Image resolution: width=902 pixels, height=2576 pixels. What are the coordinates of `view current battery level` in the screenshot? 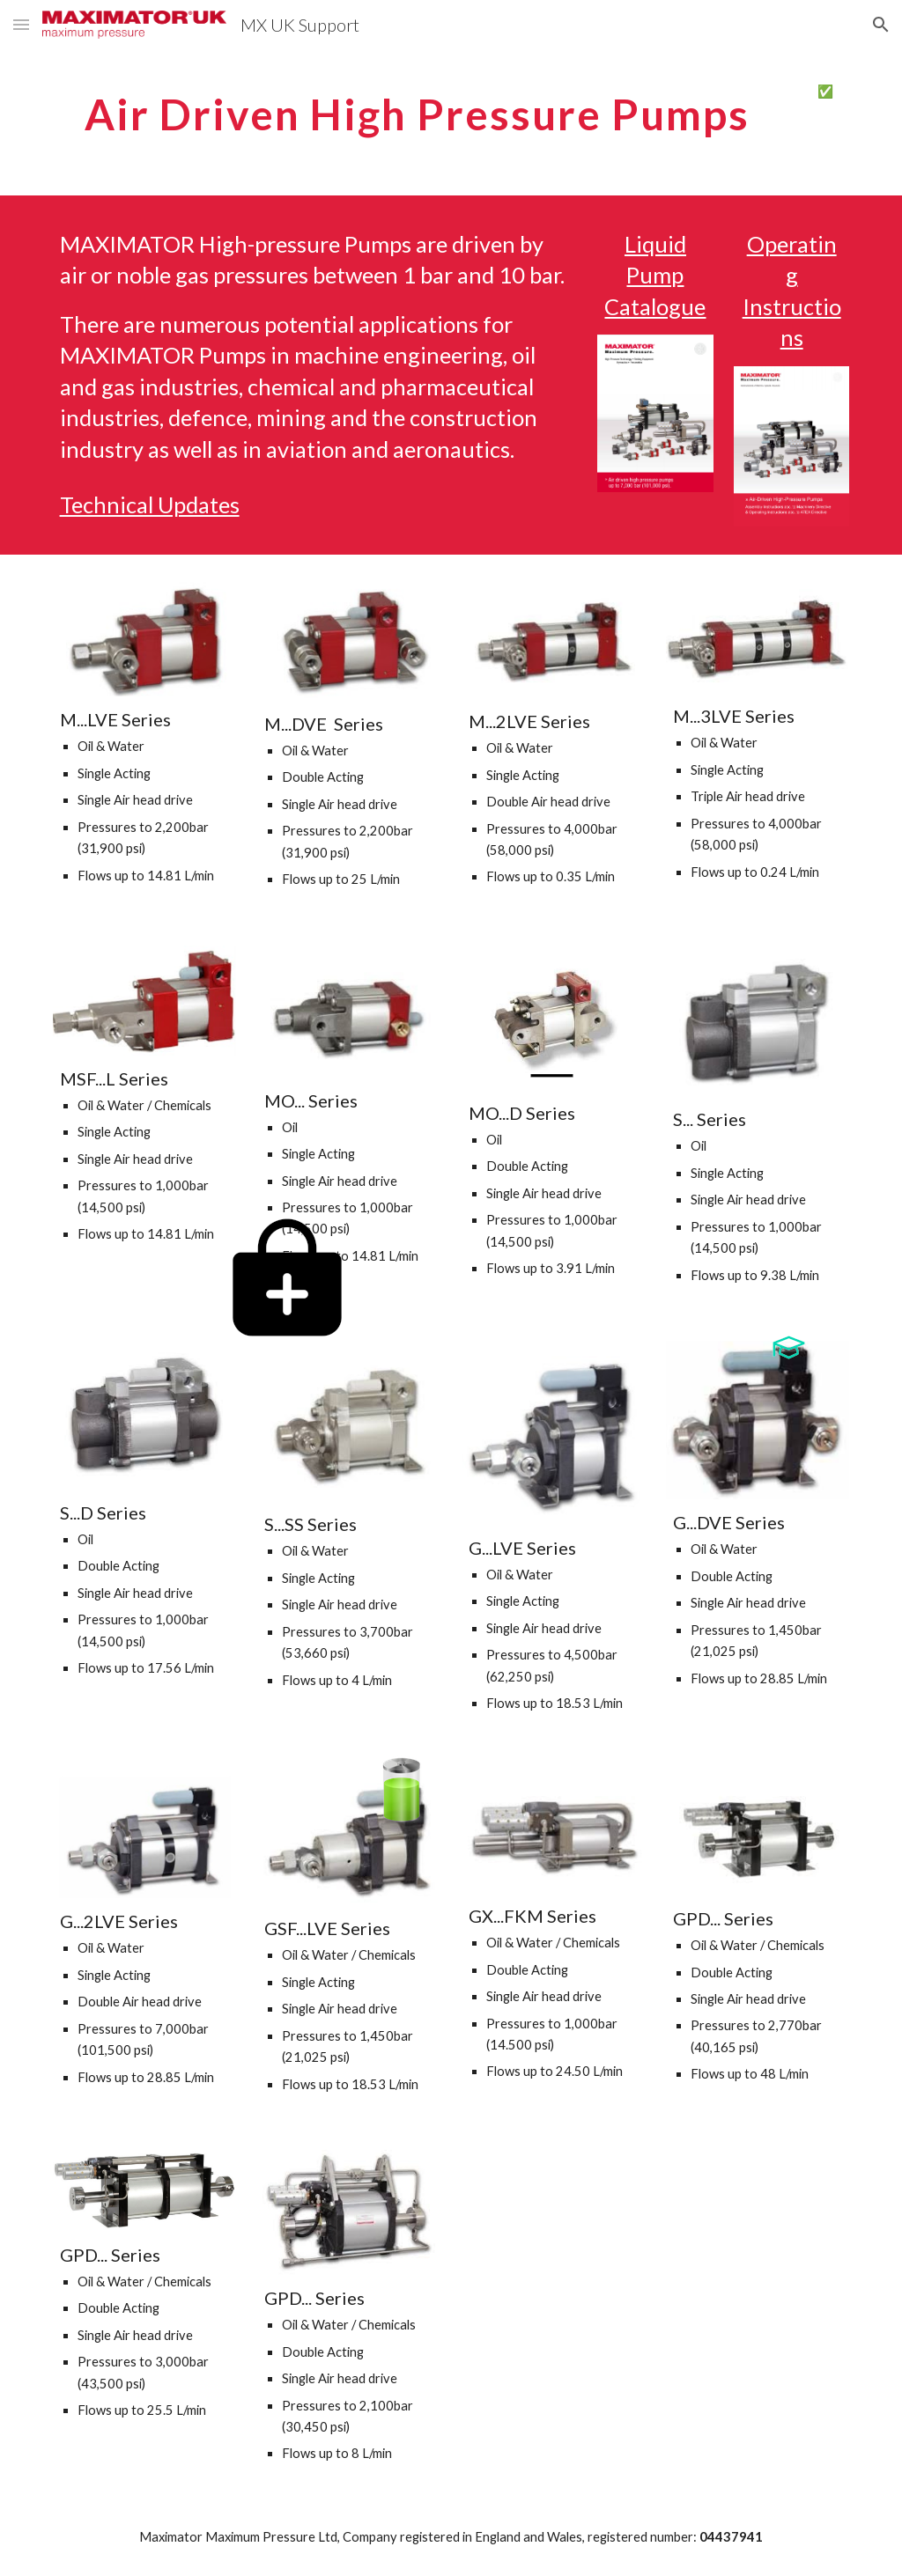 It's located at (402, 1790).